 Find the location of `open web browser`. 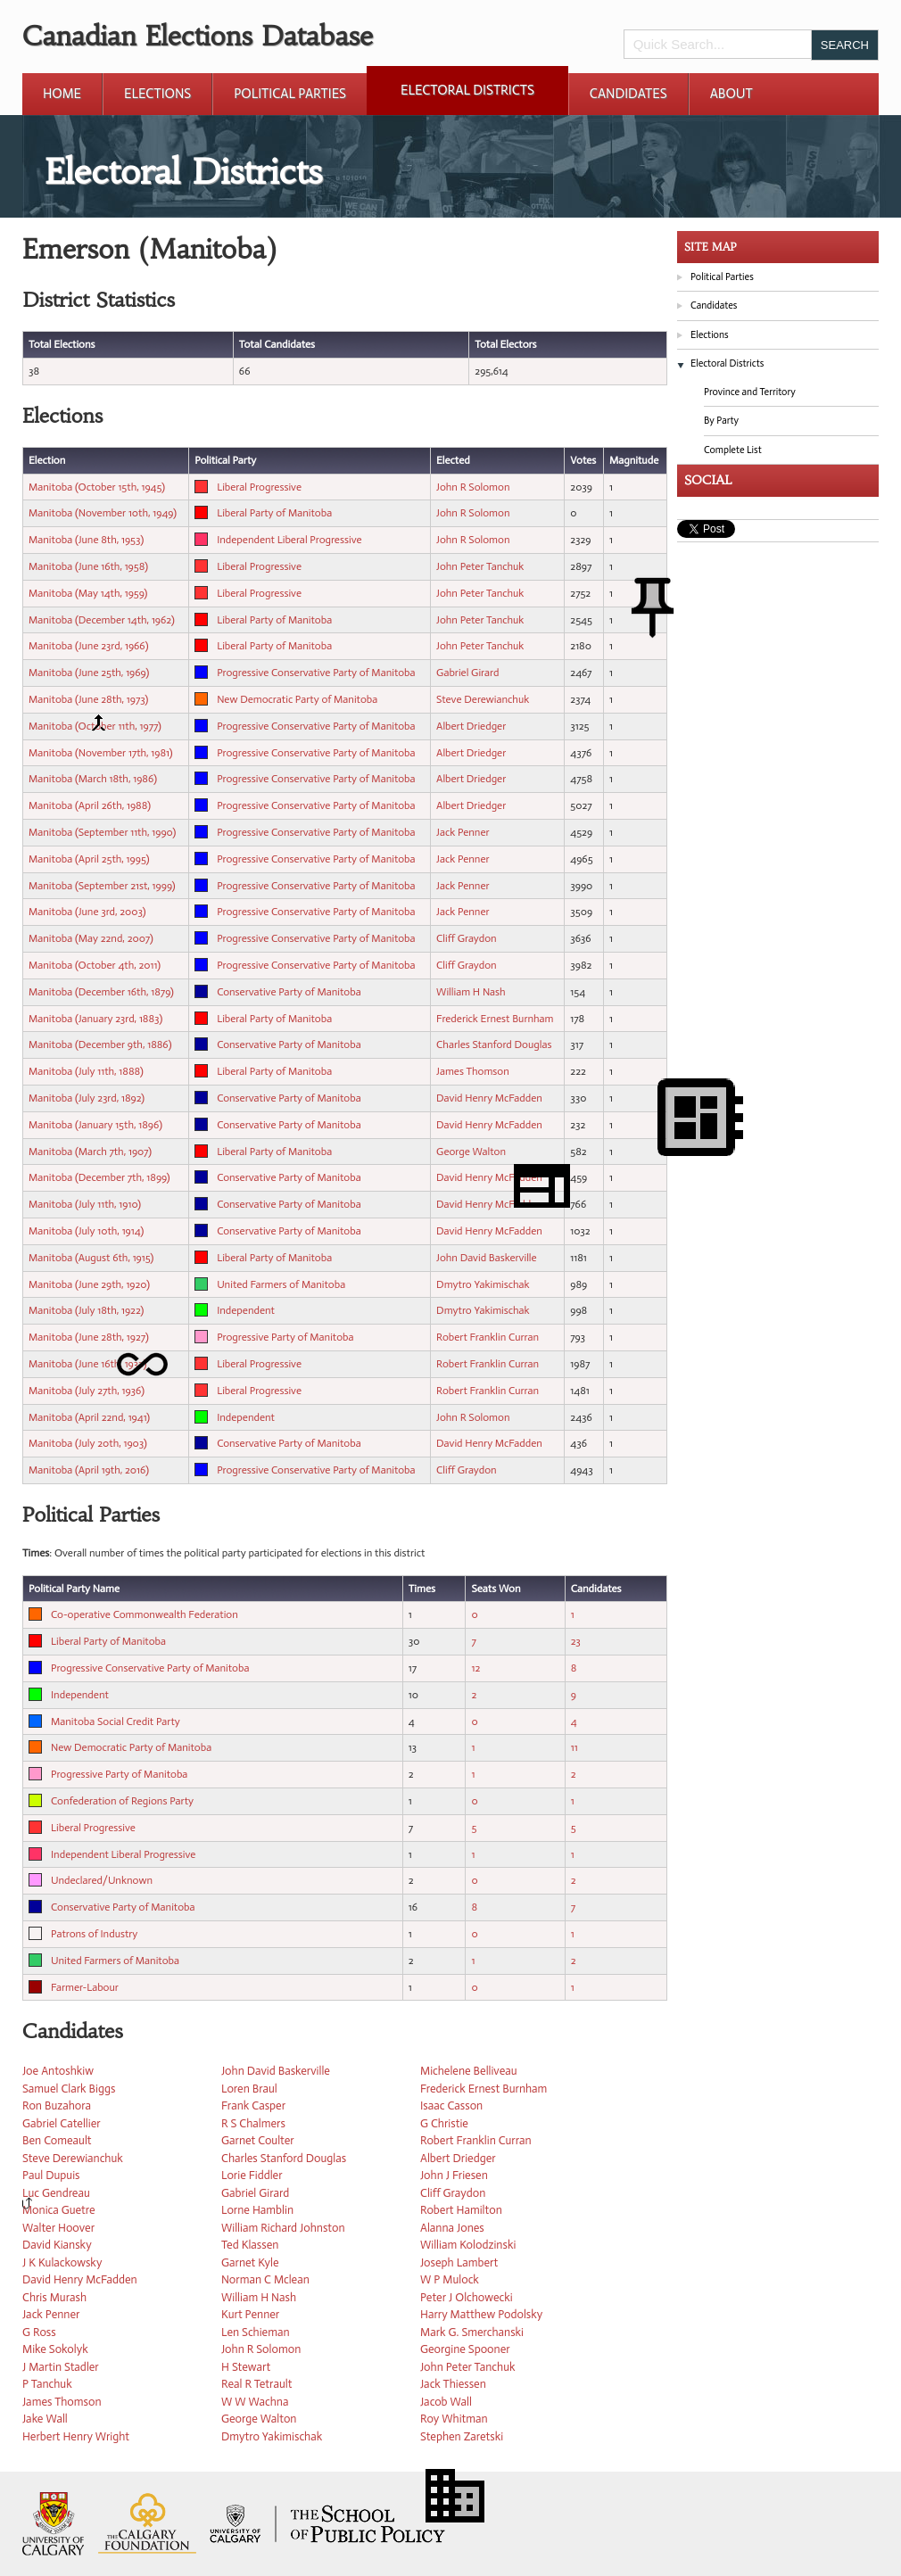

open web browser is located at coordinates (541, 1185).